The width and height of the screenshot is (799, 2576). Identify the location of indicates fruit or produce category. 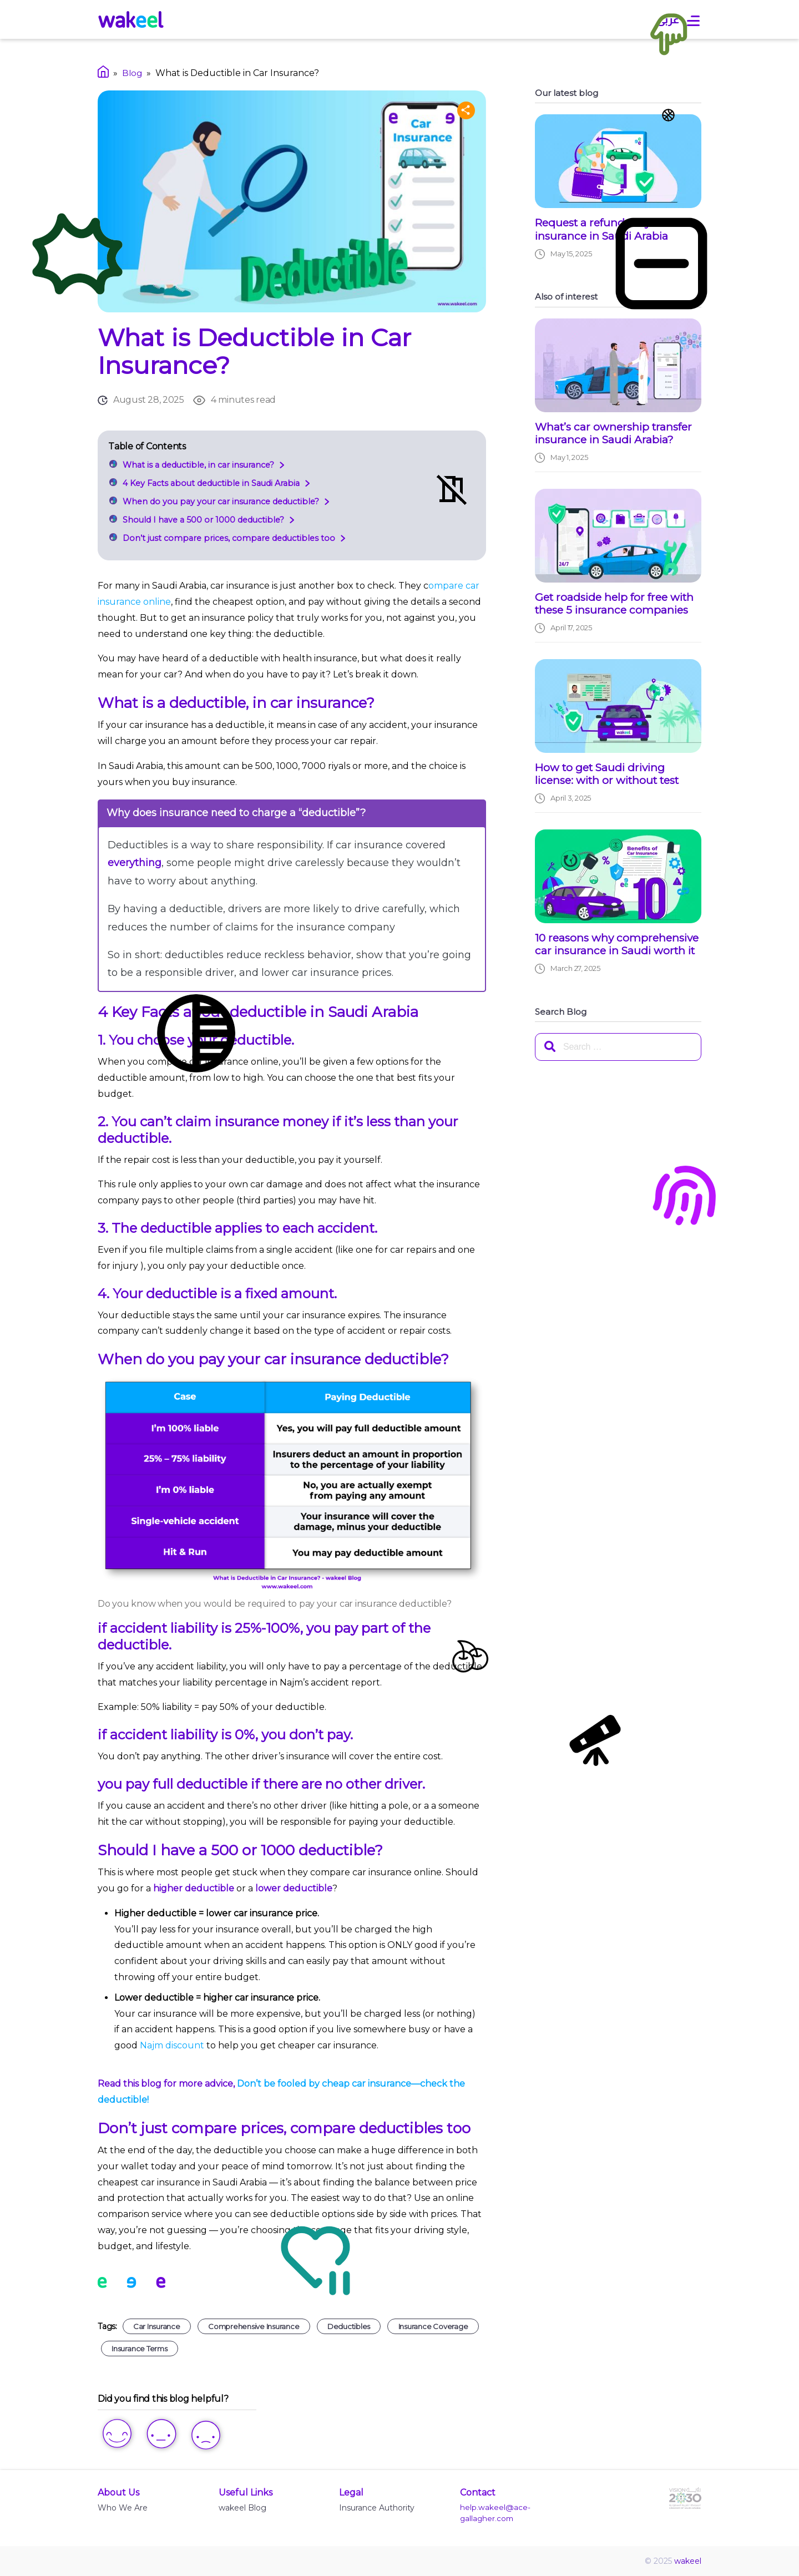
(469, 1656).